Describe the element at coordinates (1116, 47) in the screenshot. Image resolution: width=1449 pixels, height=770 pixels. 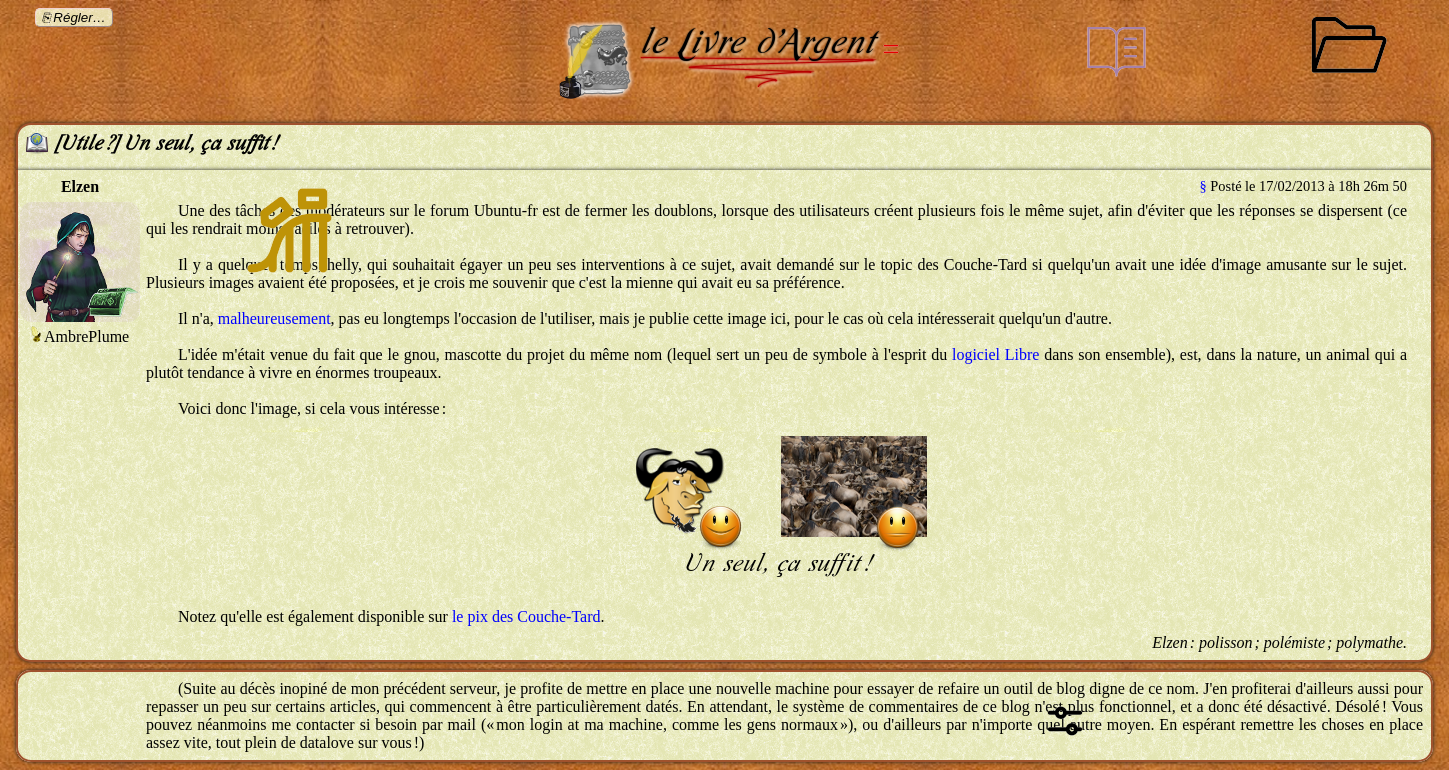
I see `open reading mode or e-reader` at that location.